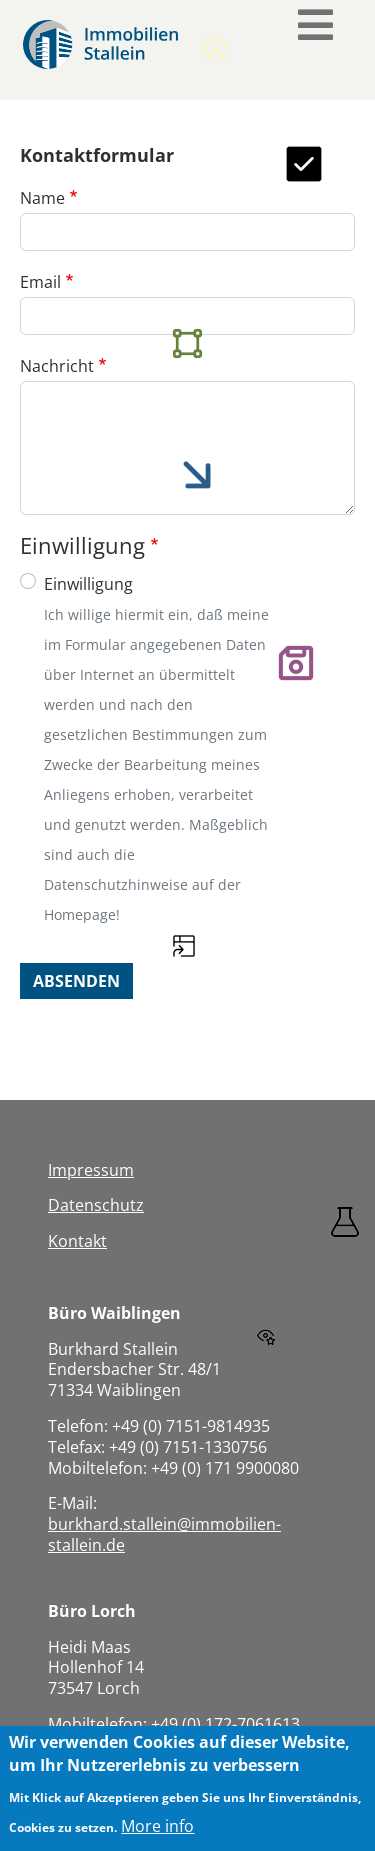 The image size is (375, 1851). What do you see at coordinates (197, 475) in the screenshot?
I see `navigate to the next item diagonally` at bounding box center [197, 475].